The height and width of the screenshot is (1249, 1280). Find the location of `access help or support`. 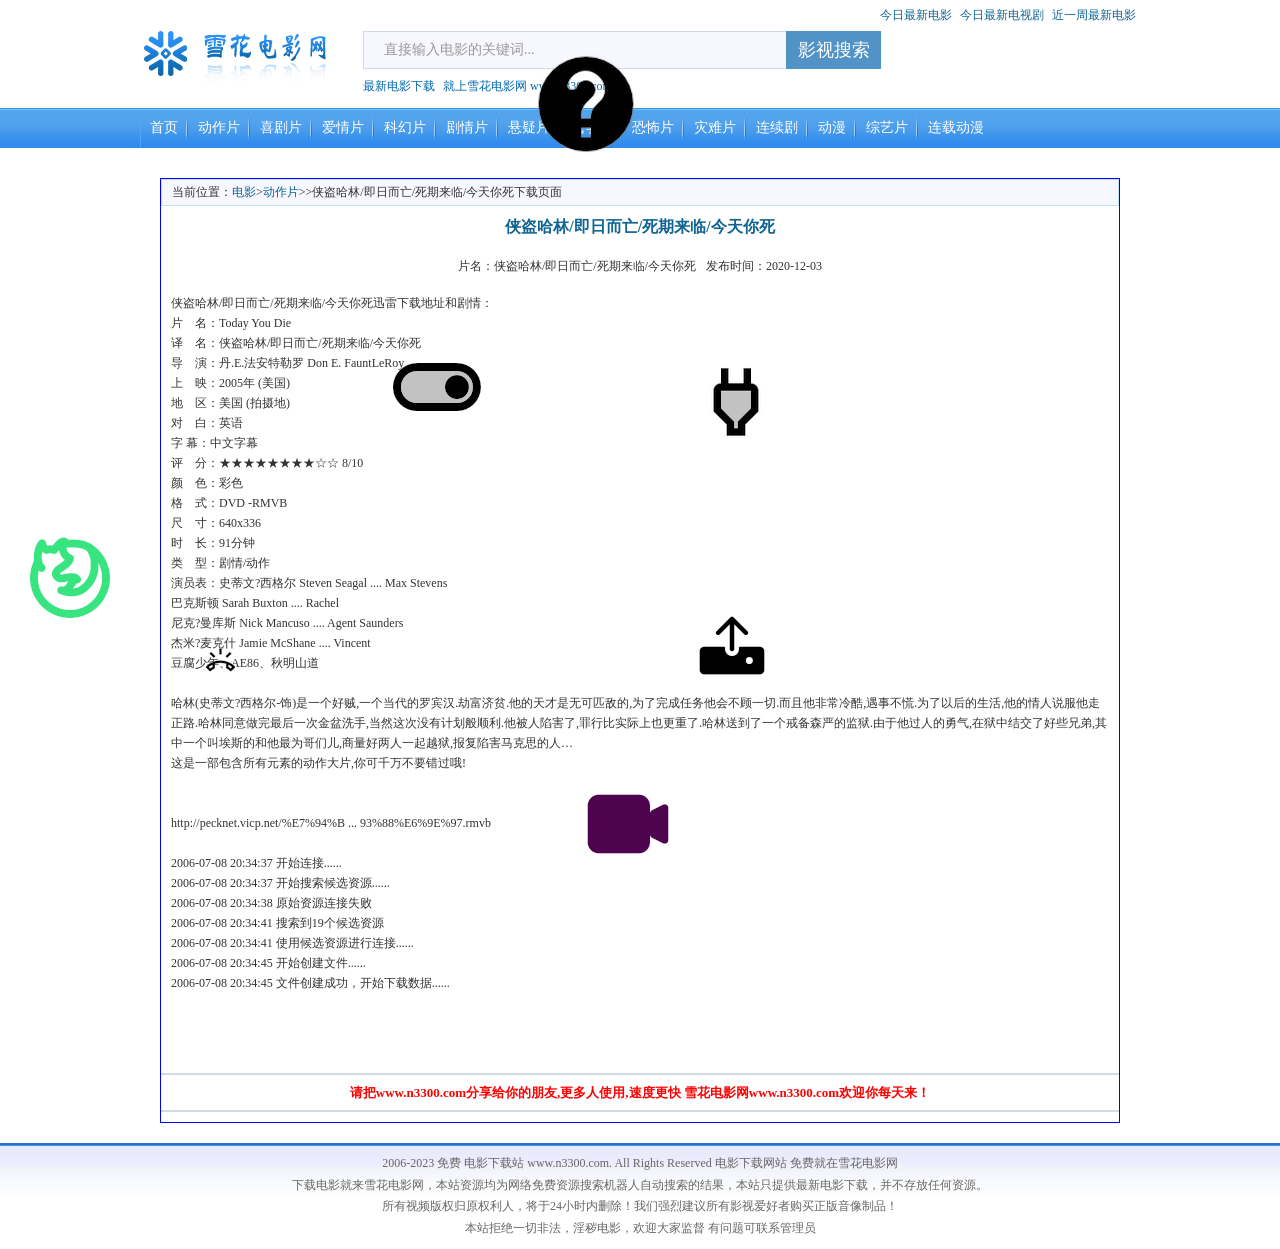

access help or support is located at coordinates (586, 104).